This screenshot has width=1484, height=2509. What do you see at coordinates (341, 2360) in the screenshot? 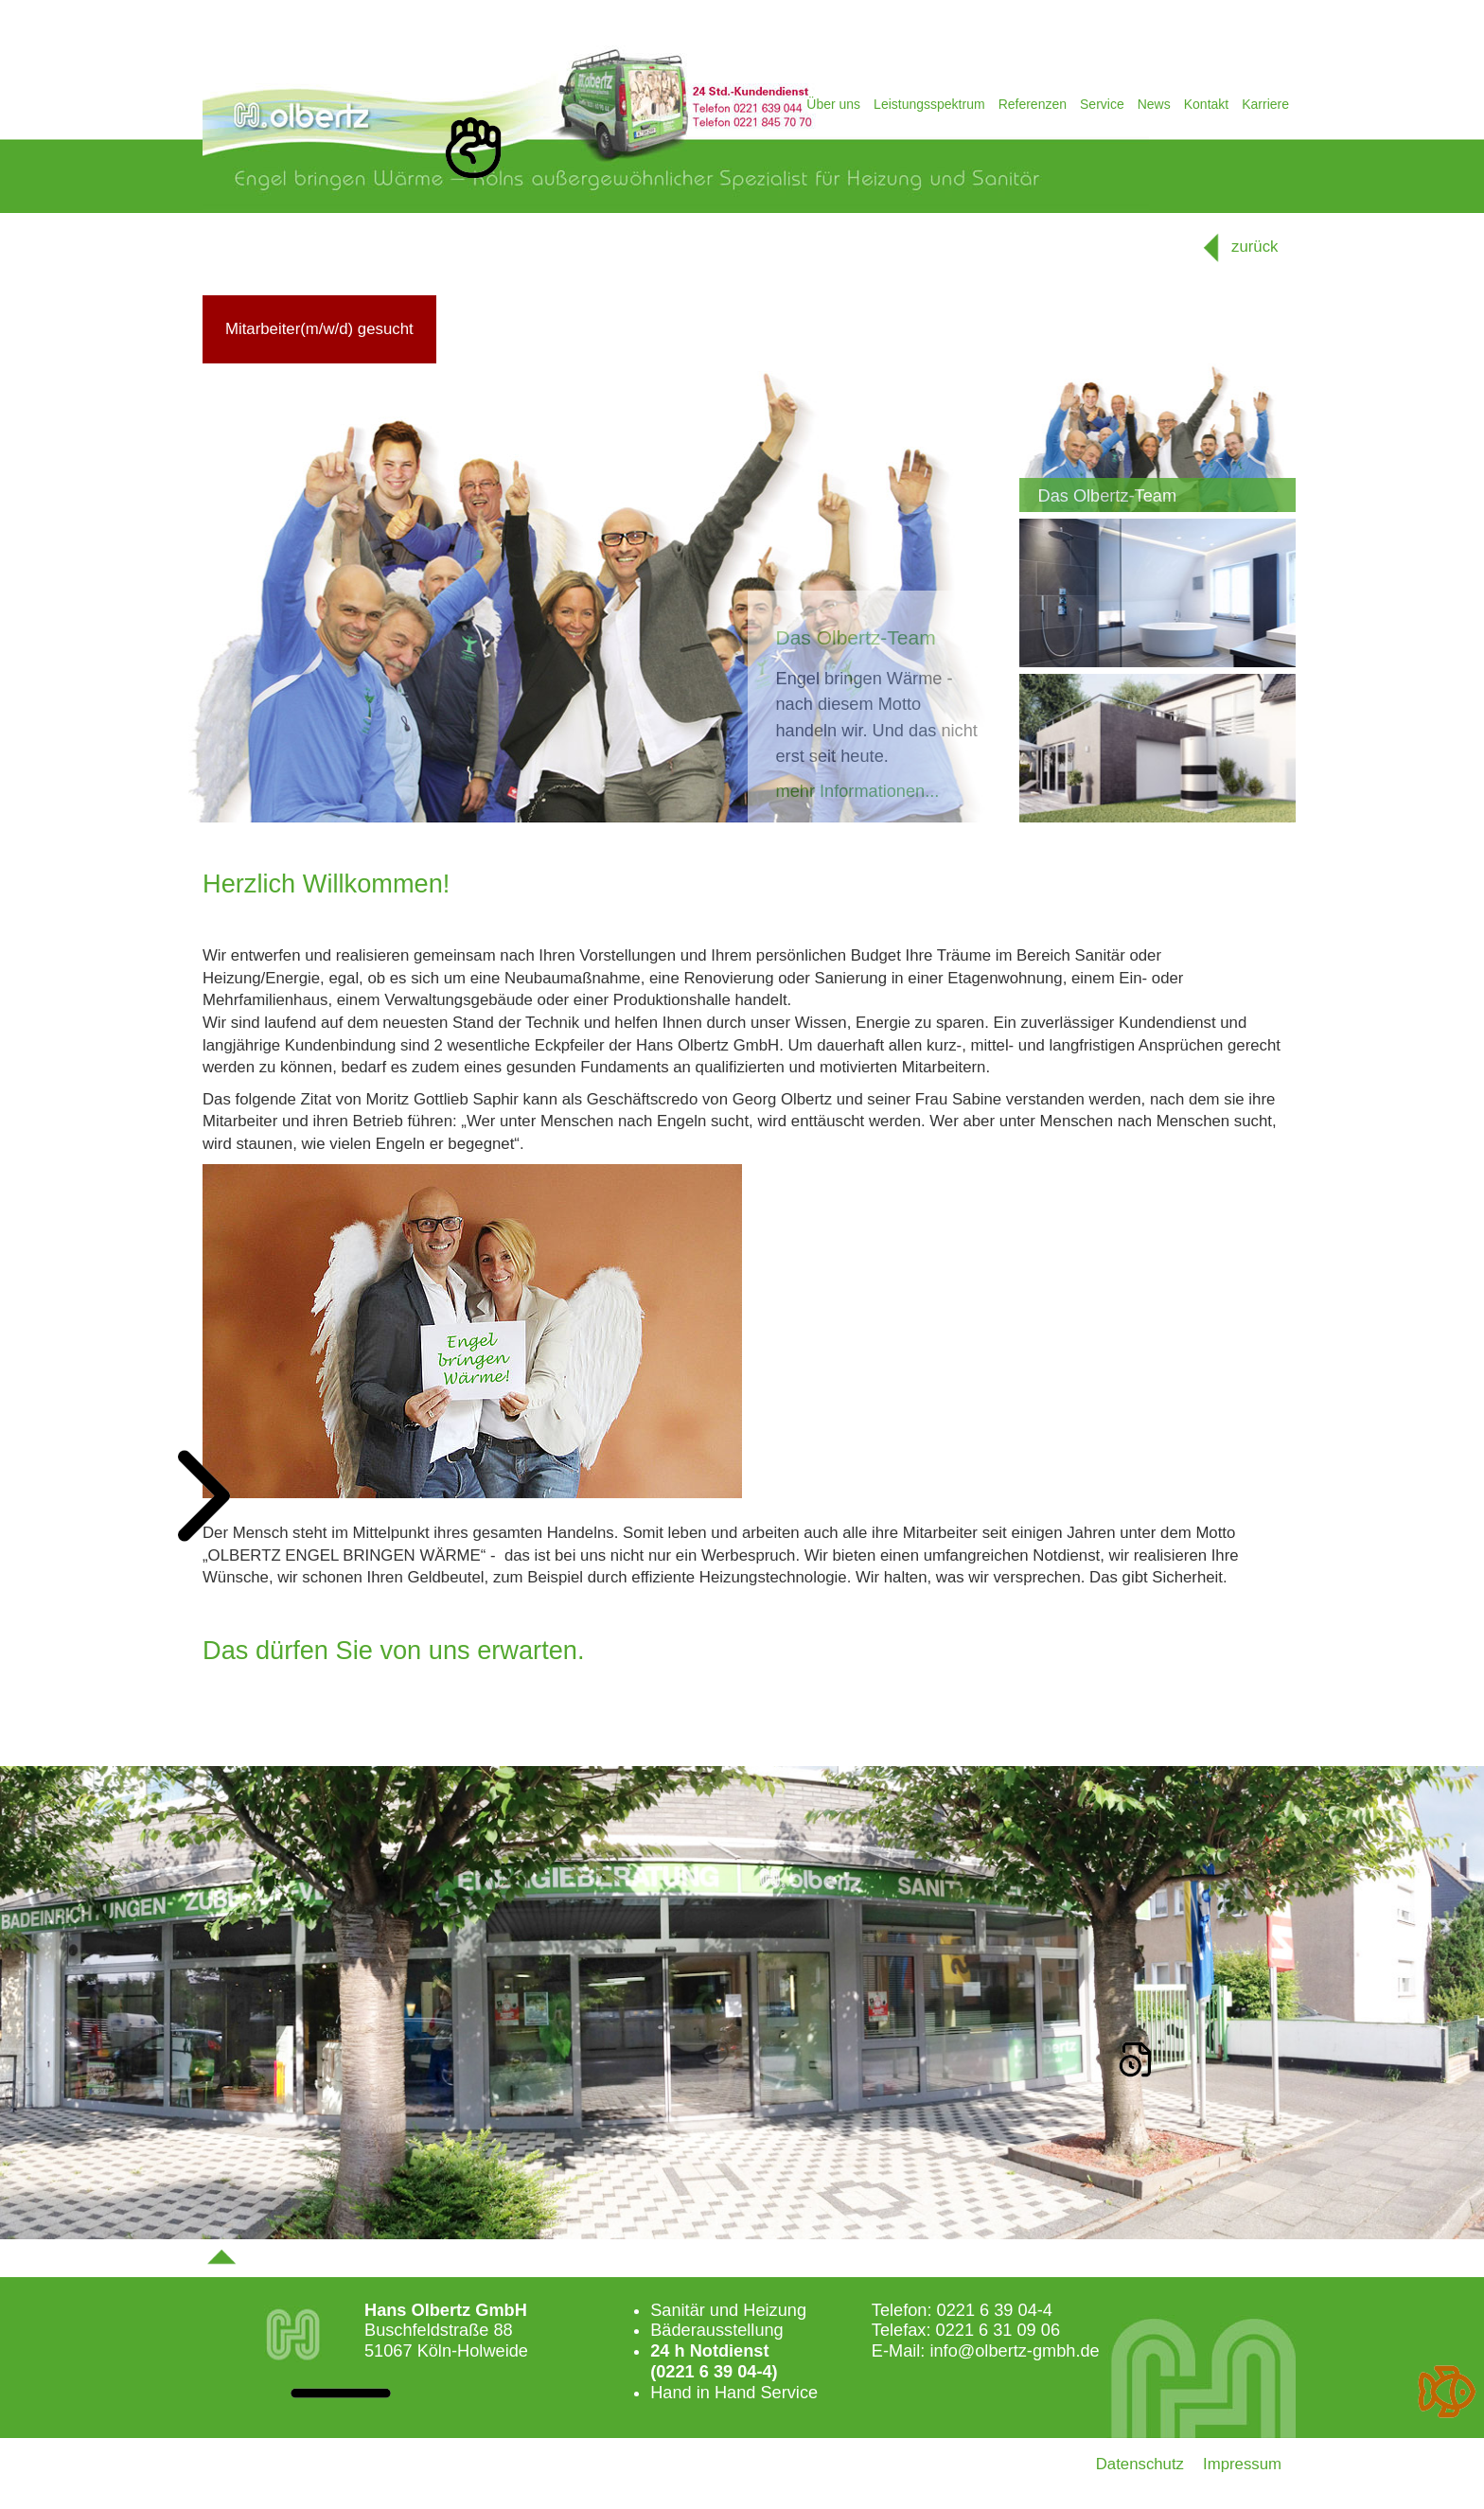
I see `minimize the current window` at bounding box center [341, 2360].